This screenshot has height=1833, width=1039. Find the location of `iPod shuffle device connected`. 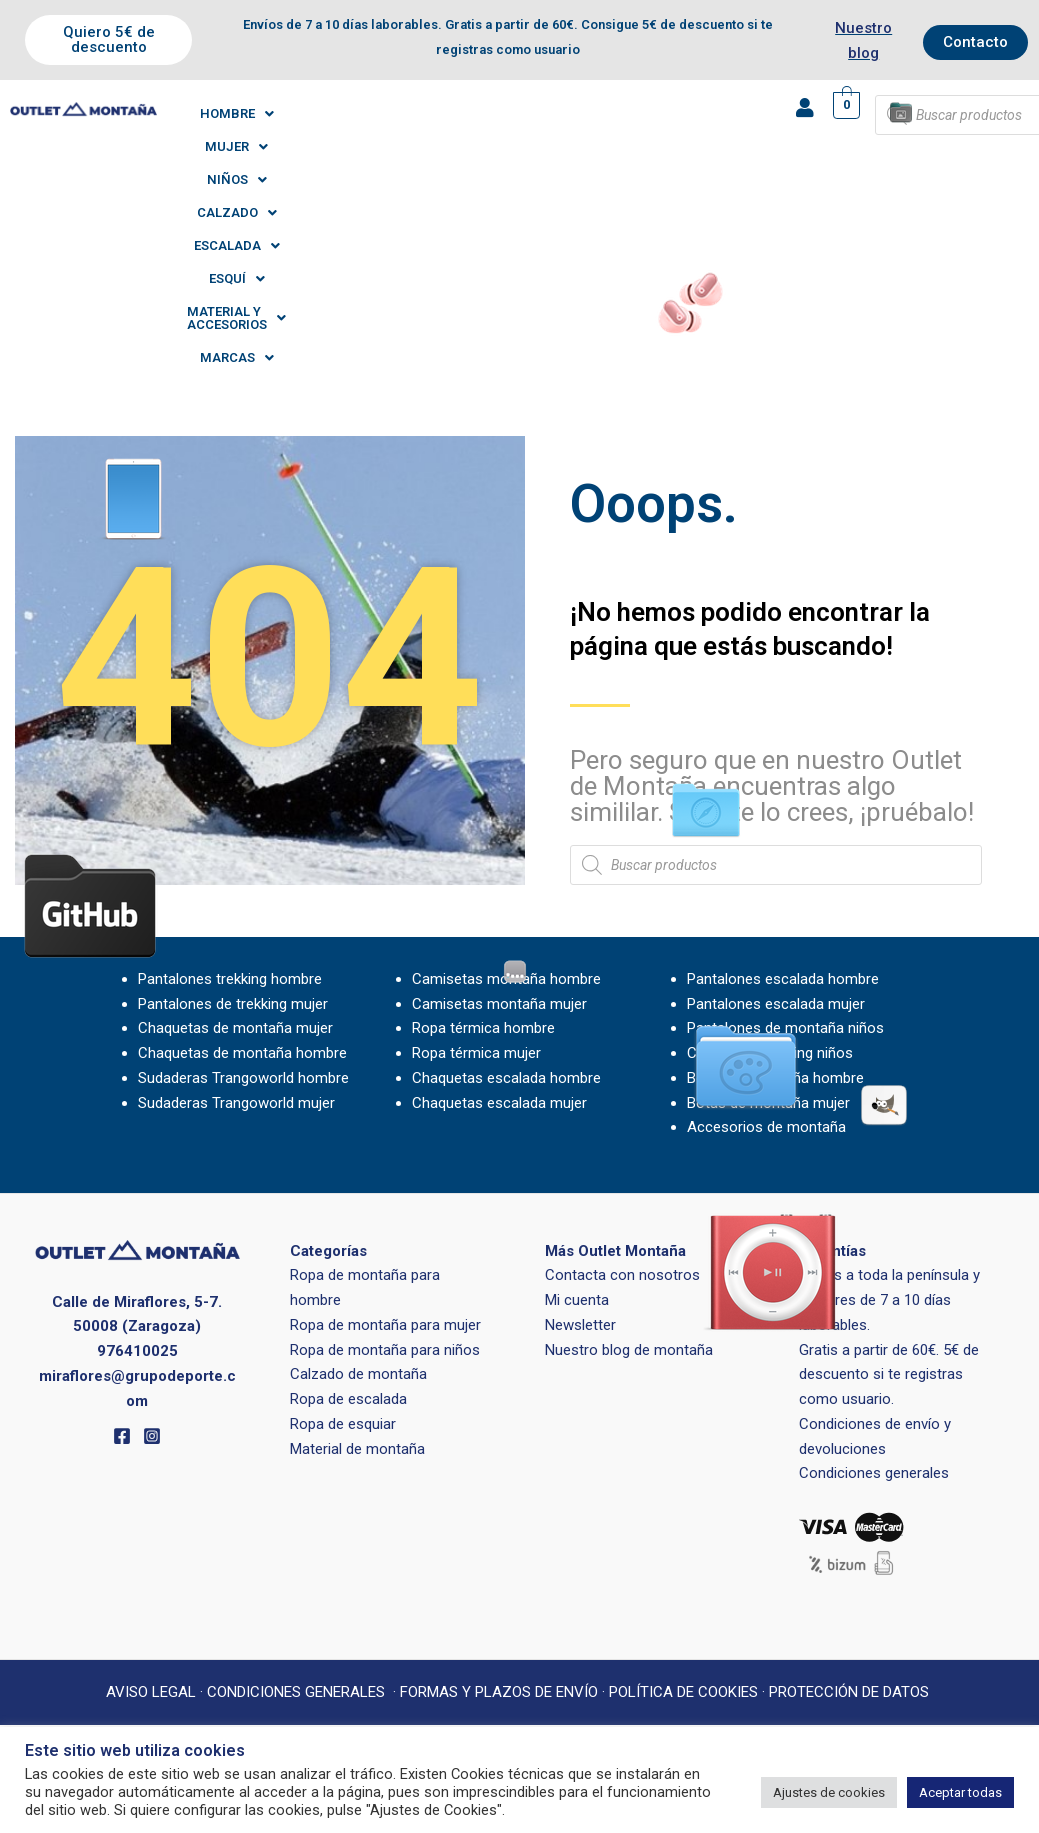

iPod shuffle device connected is located at coordinates (773, 1272).